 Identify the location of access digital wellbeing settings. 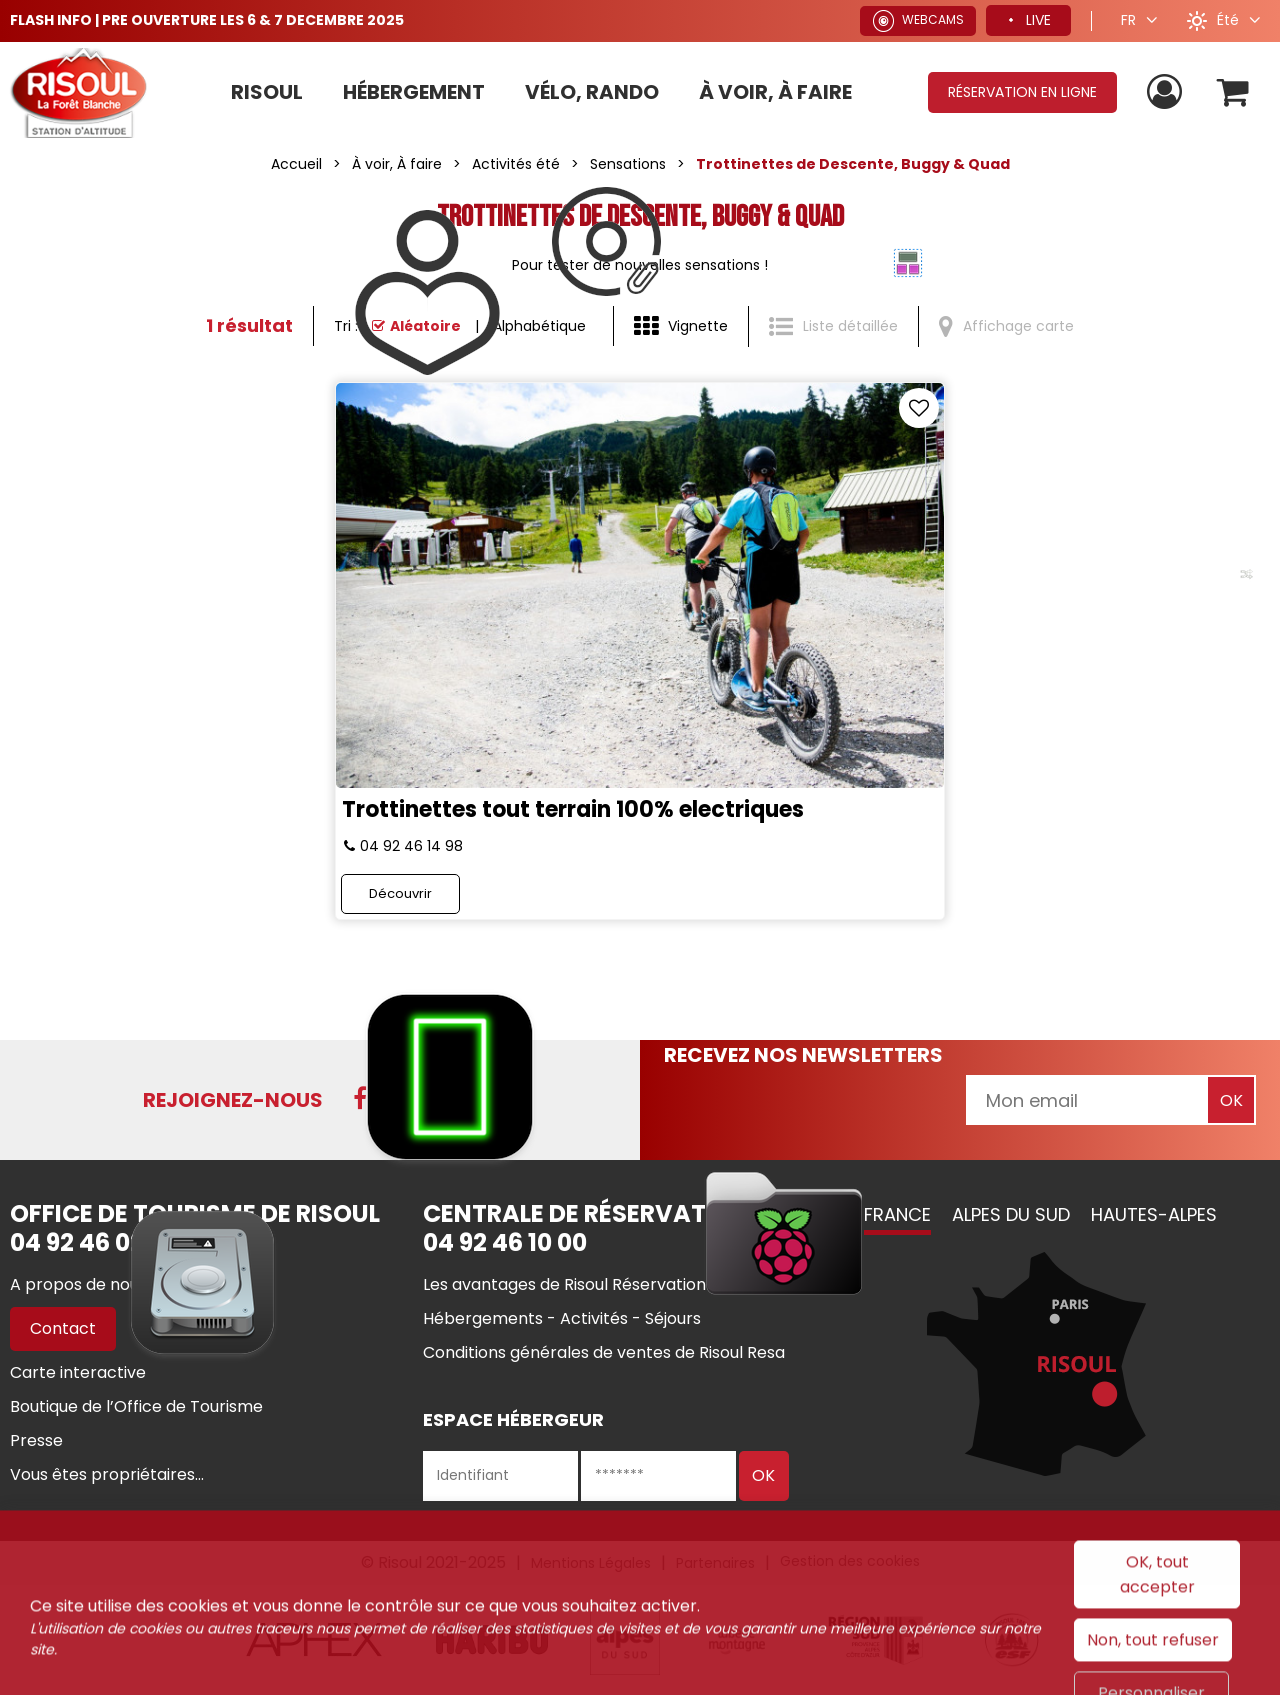
(427, 292).